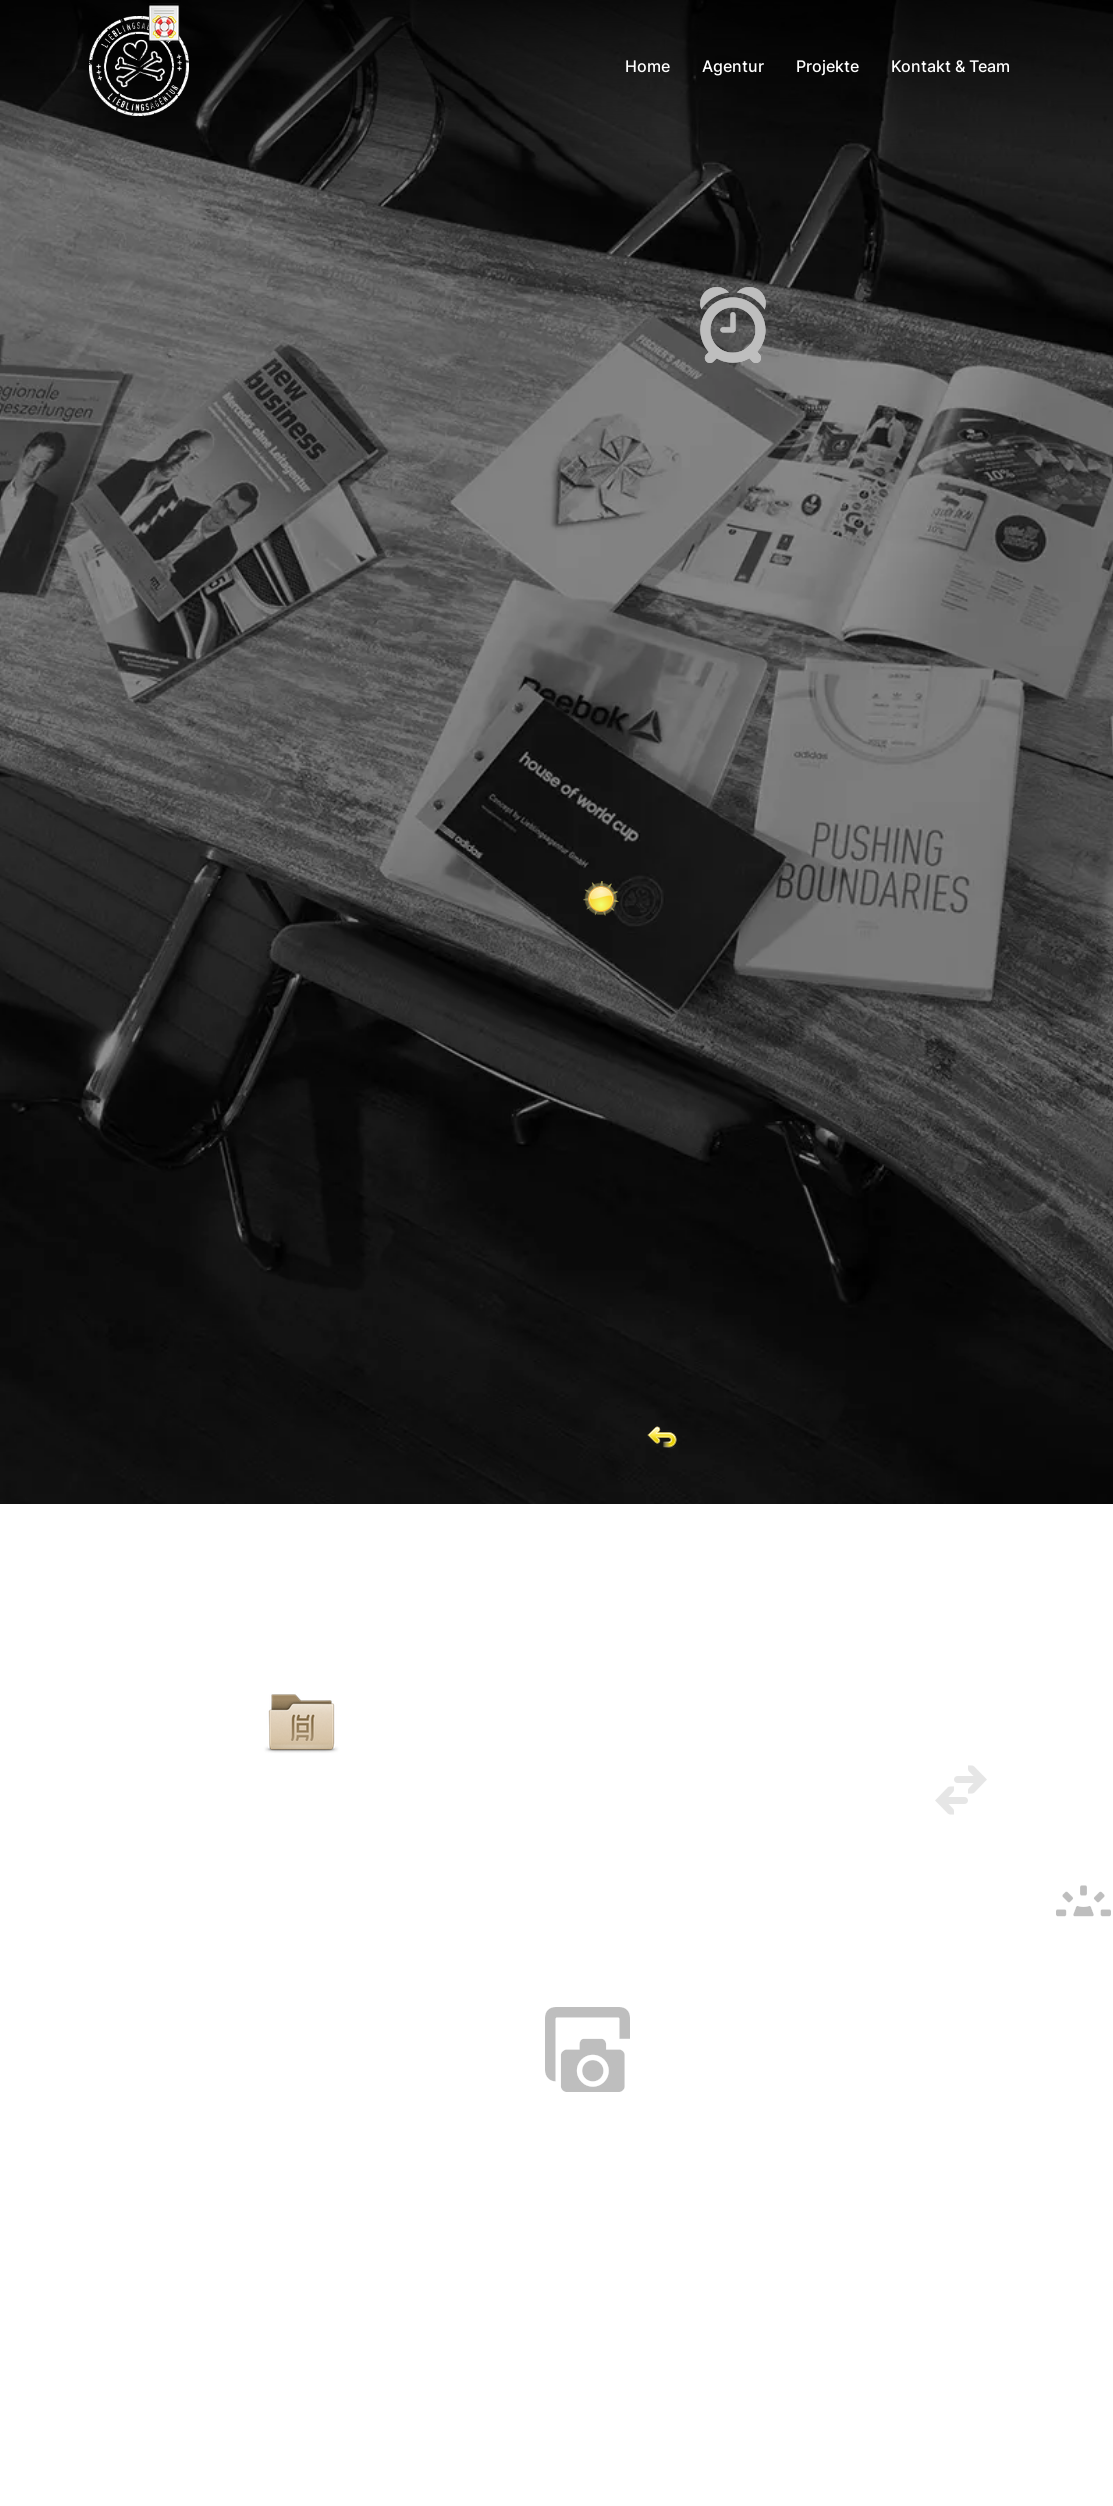  I want to click on indicates clear, sunny weather conditions, so click(601, 899).